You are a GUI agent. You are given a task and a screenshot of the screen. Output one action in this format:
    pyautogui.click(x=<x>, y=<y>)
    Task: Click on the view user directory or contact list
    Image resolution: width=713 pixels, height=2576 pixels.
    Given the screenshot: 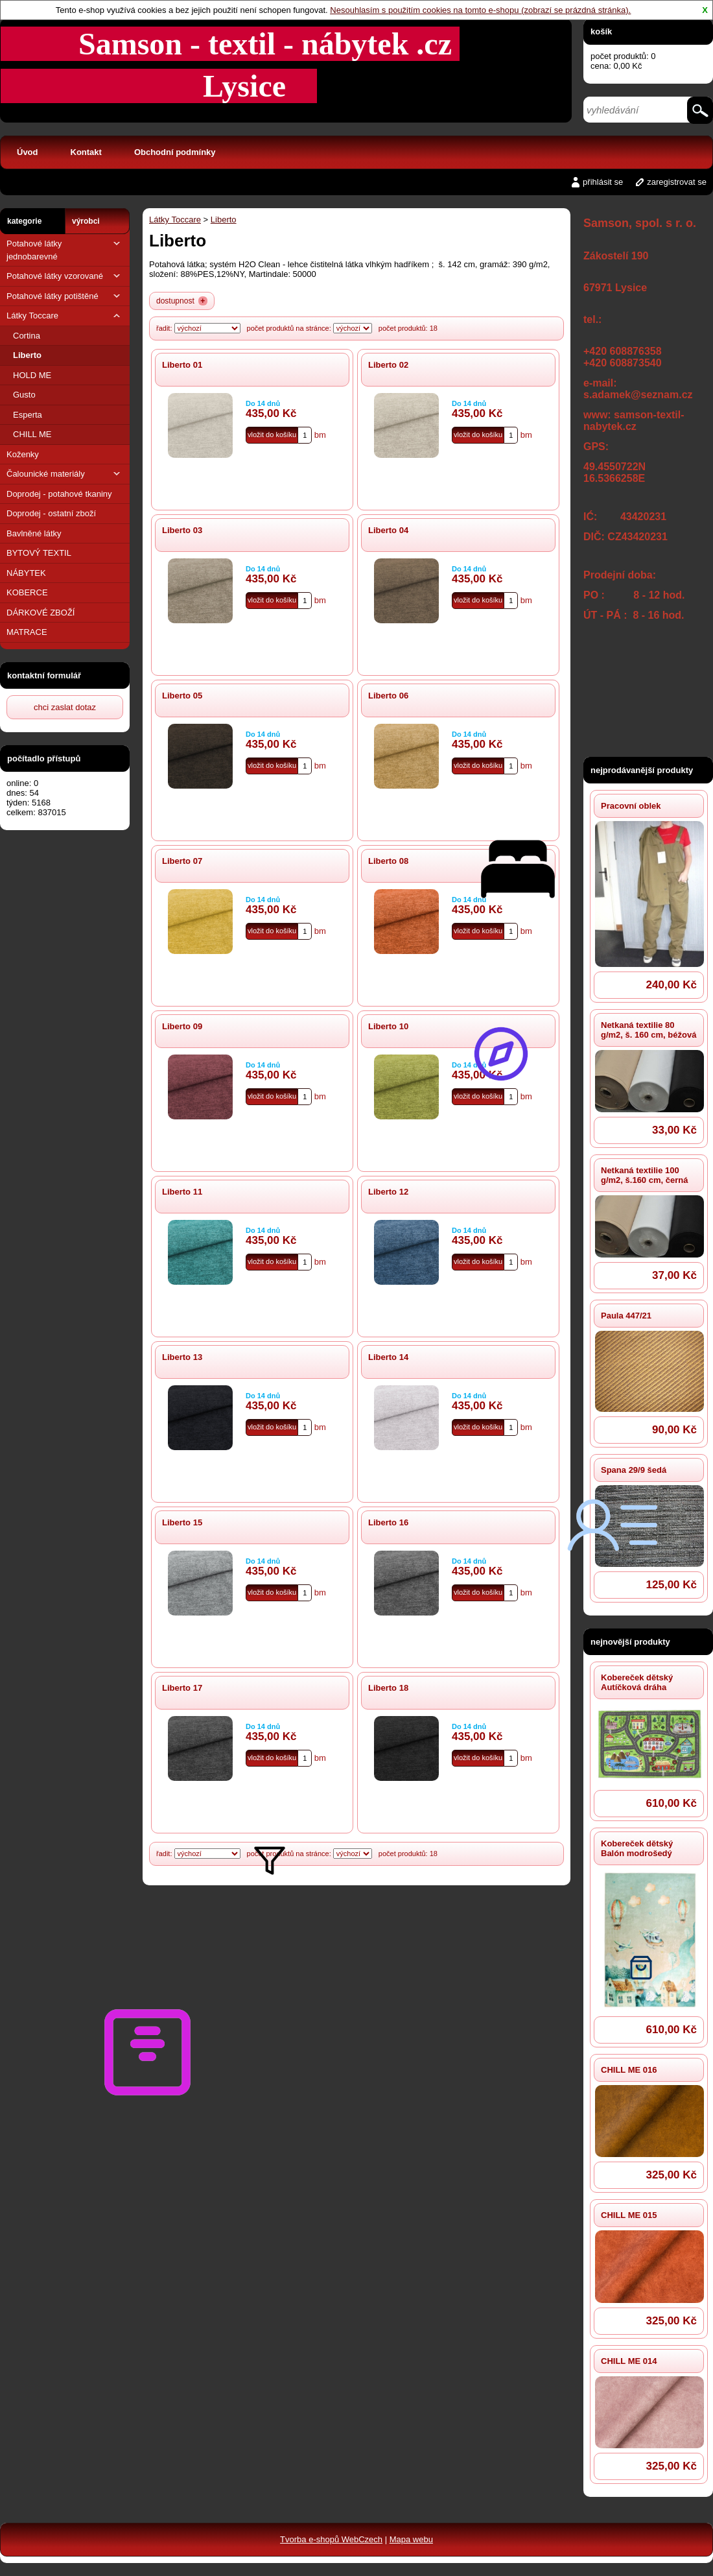 What is the action you would take?
    pyautogui.click(x=611, y=1525)
    